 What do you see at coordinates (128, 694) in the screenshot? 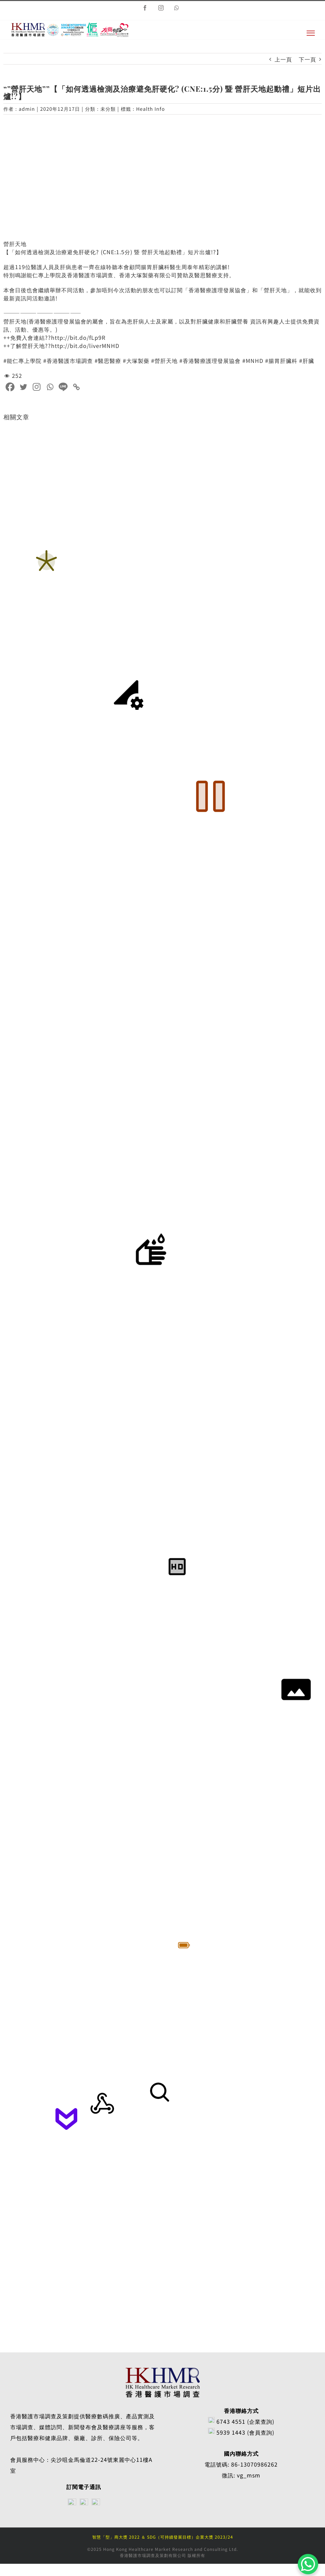
I see `access data or network settings` at bounding box center [128, 694].